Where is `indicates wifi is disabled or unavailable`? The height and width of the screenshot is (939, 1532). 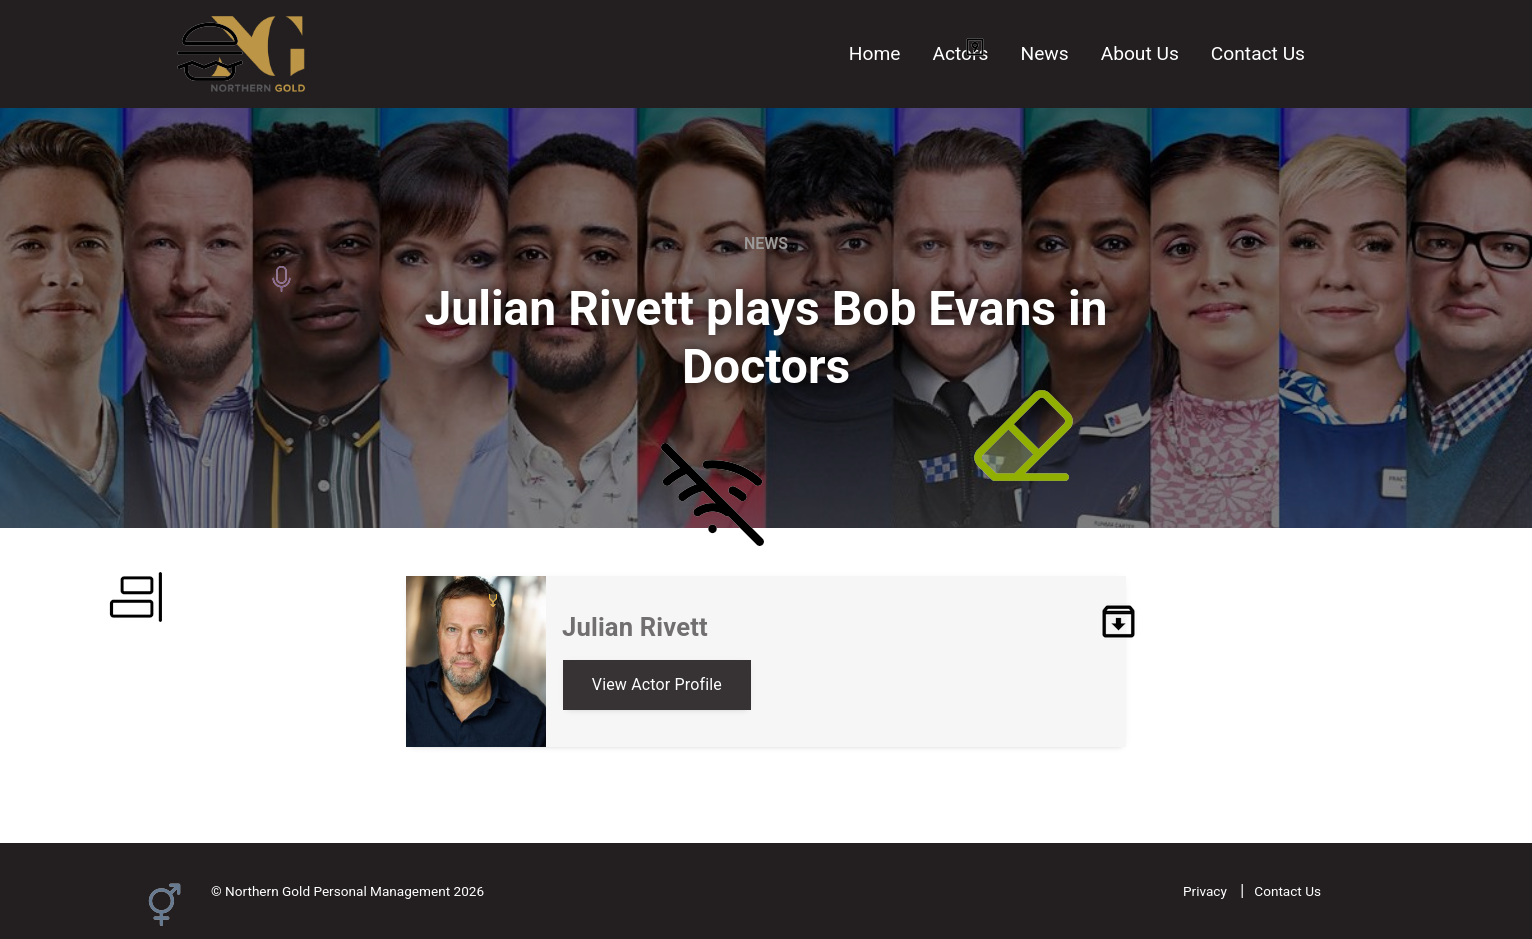 indicates wifi is disabled or unavailable is located at coordinates (712, 494).